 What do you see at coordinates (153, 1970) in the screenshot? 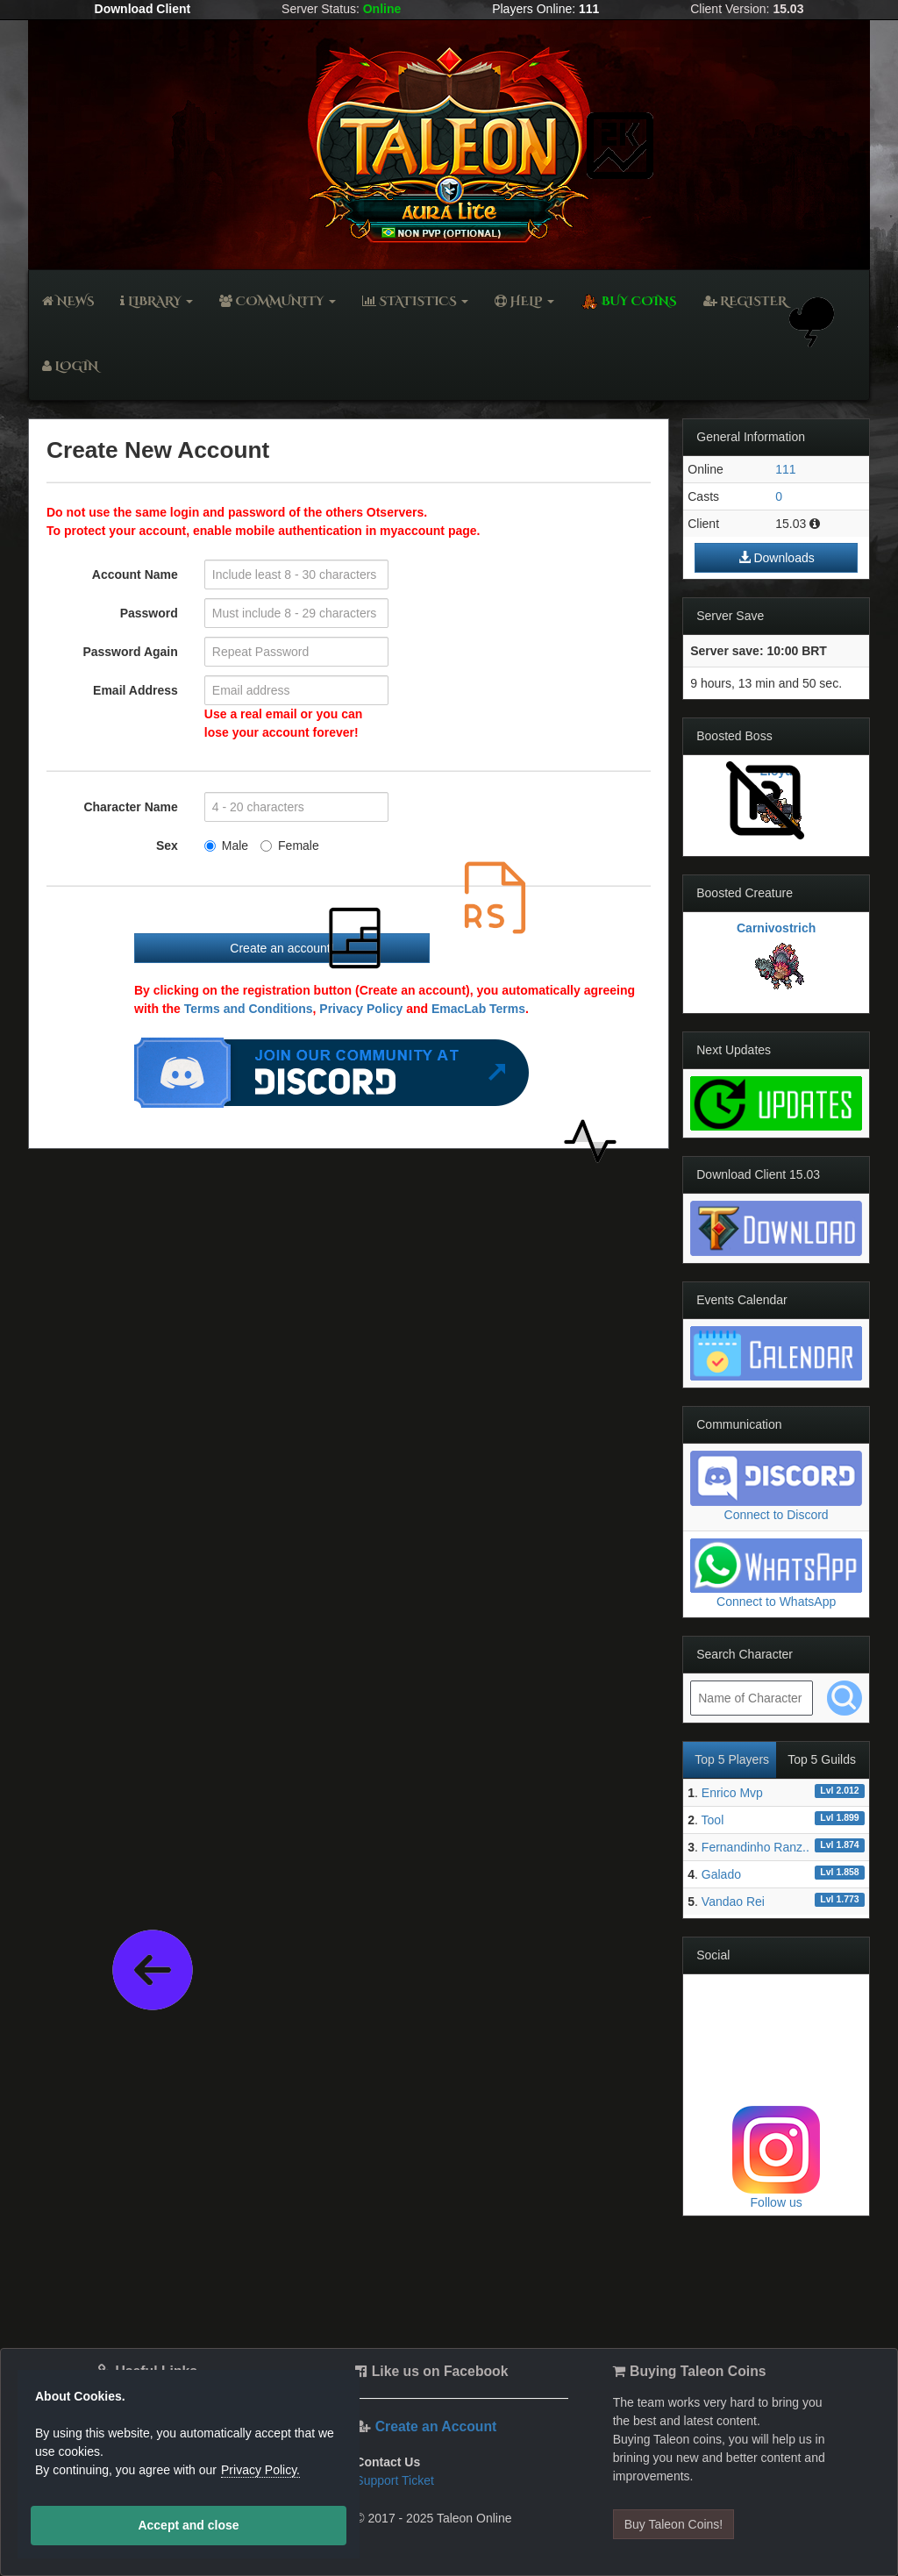
I see `go back to previous screen` at bounding box center [153, 1970].